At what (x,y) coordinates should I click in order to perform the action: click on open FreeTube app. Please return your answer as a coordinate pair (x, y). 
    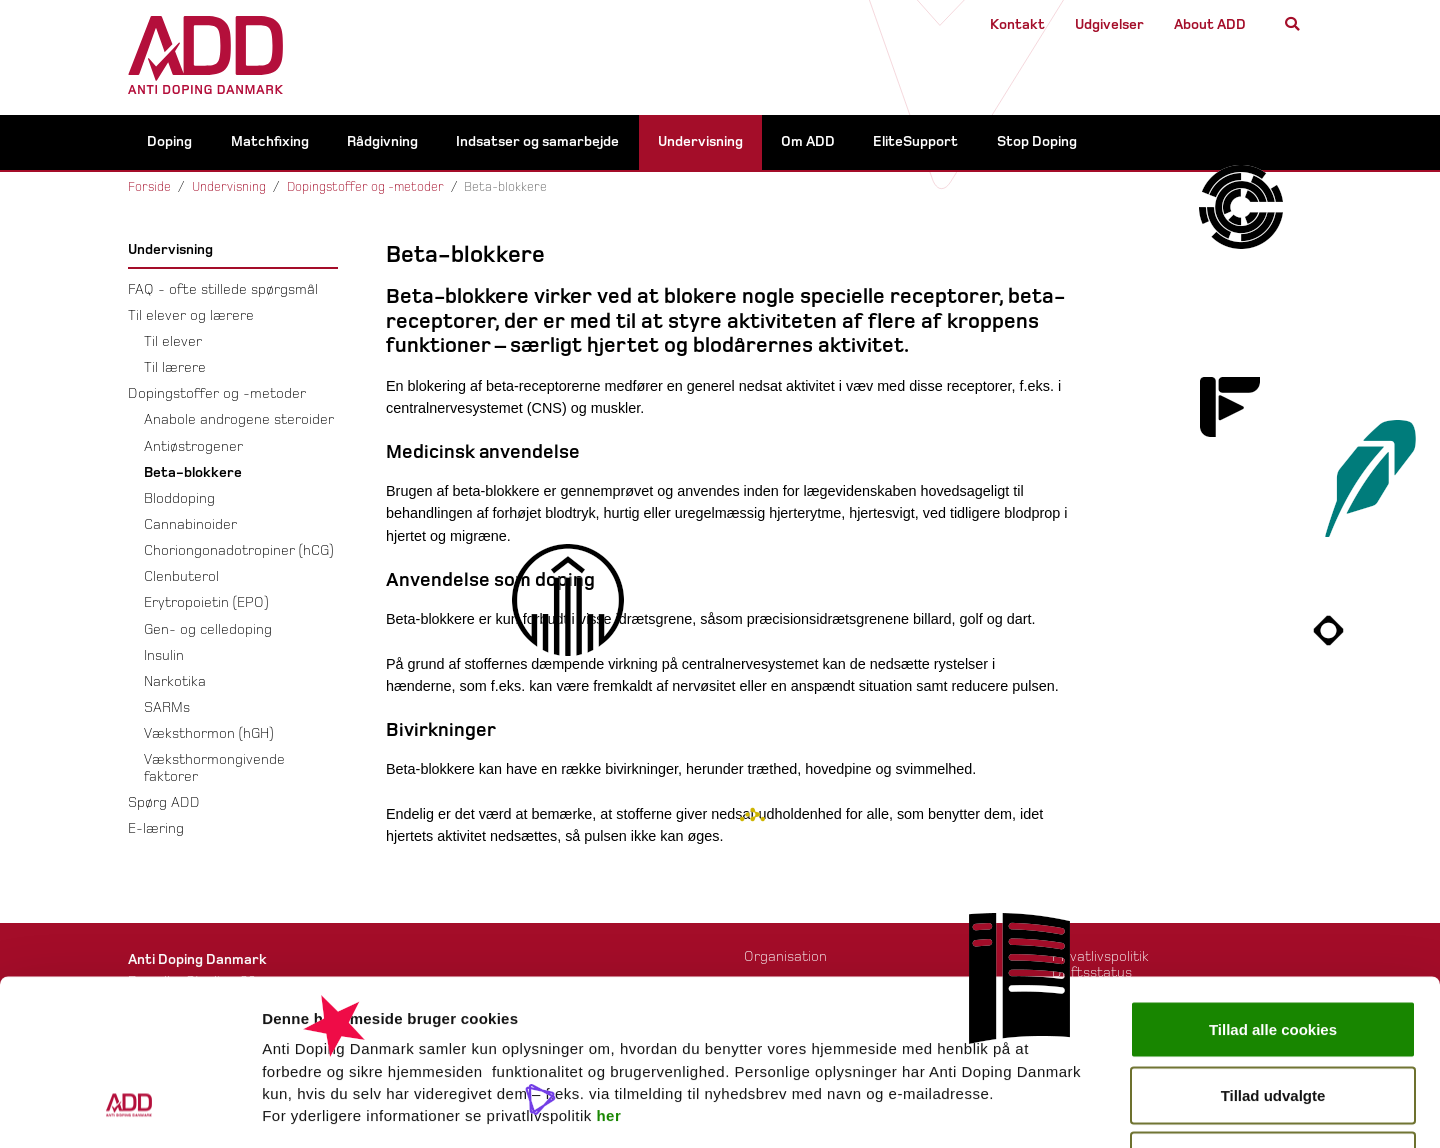
    Looking at the image, I should click on (1230, 407).